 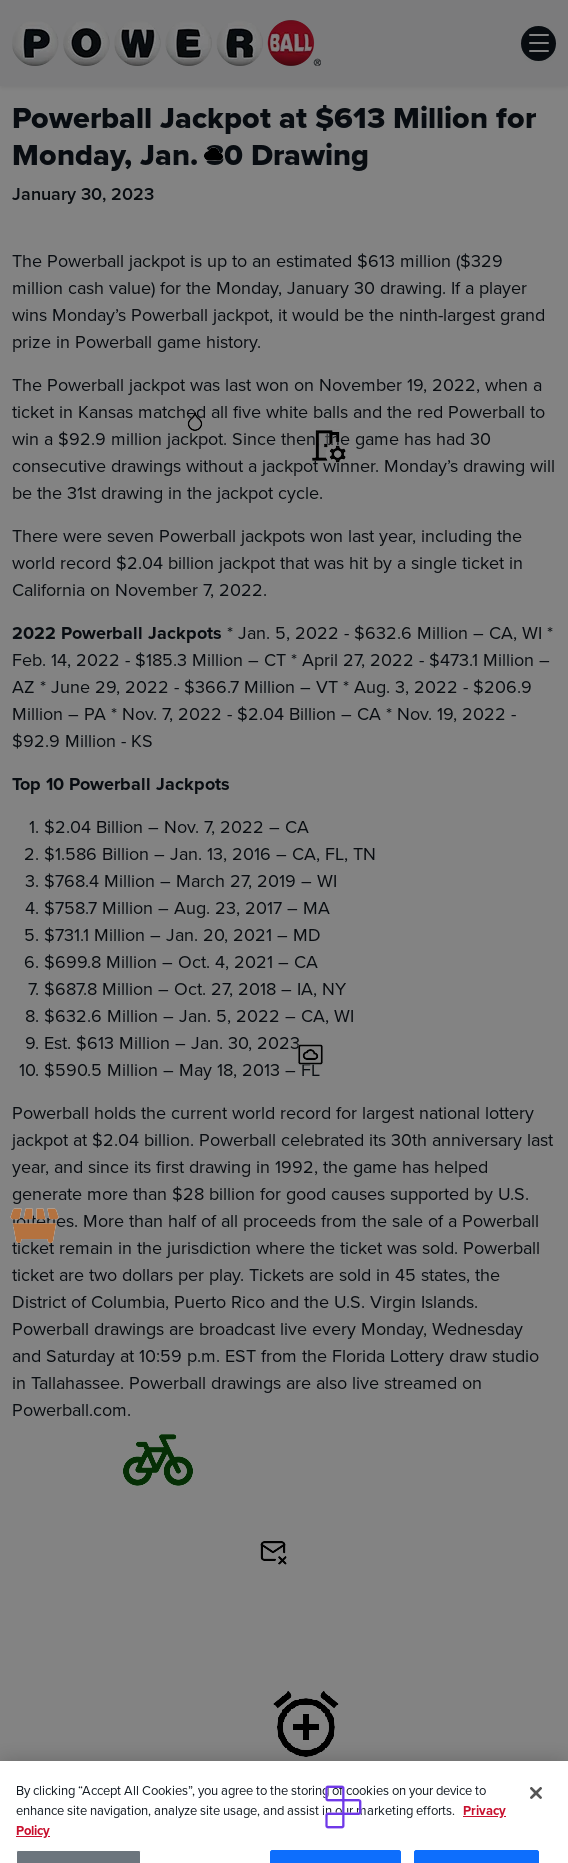 What do you see at coordinates (213, 154) in the screenshot?
I see `access cloud storage` at bounding box center [213, 154].